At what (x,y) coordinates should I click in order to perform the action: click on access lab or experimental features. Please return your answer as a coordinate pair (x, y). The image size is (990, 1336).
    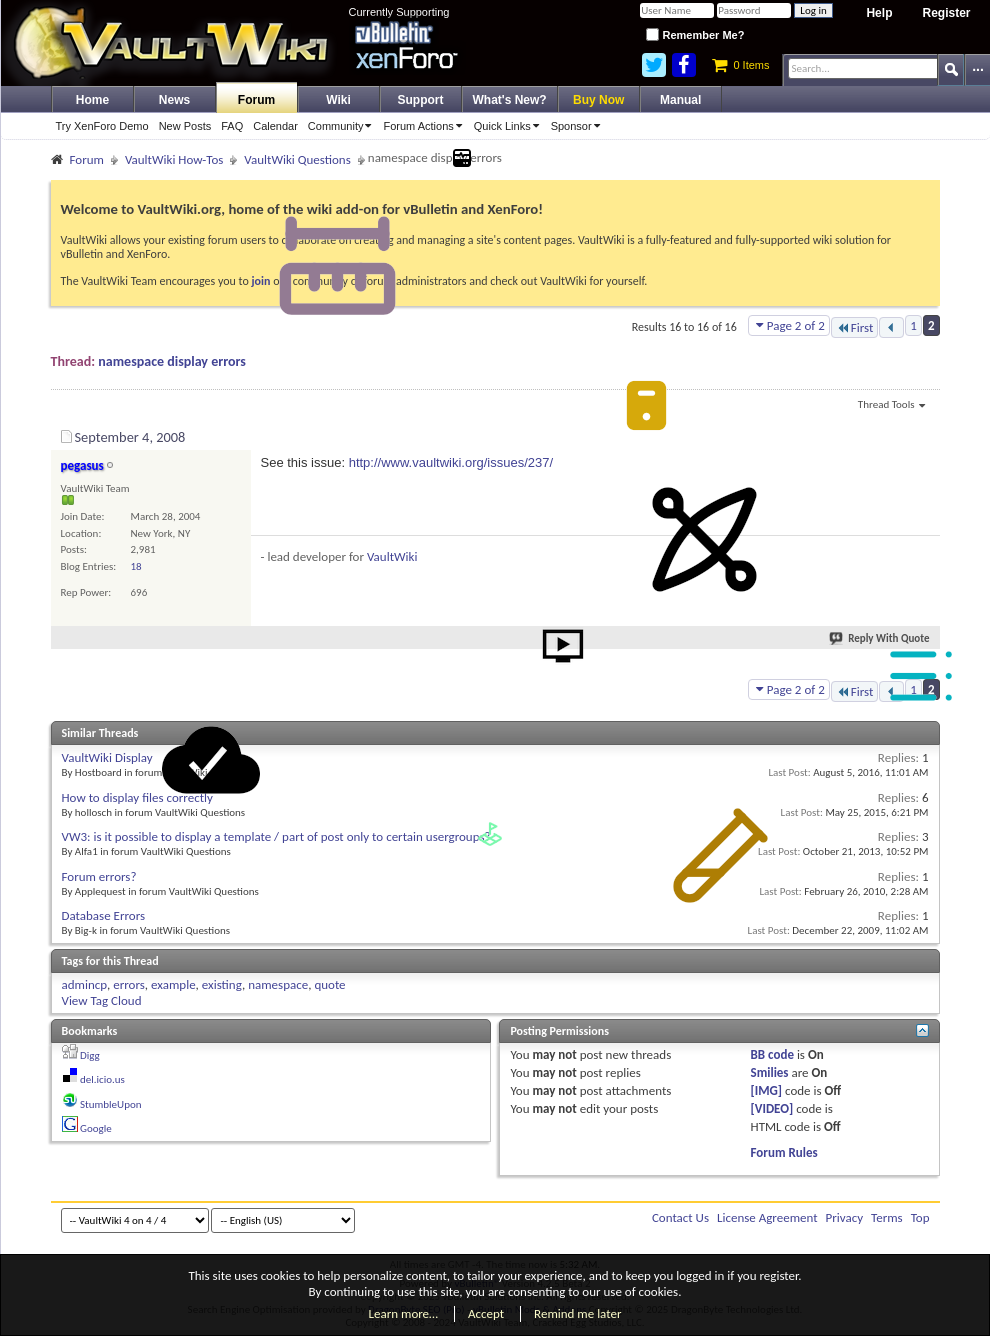
    Looking at the image, I should click on (720, 855).